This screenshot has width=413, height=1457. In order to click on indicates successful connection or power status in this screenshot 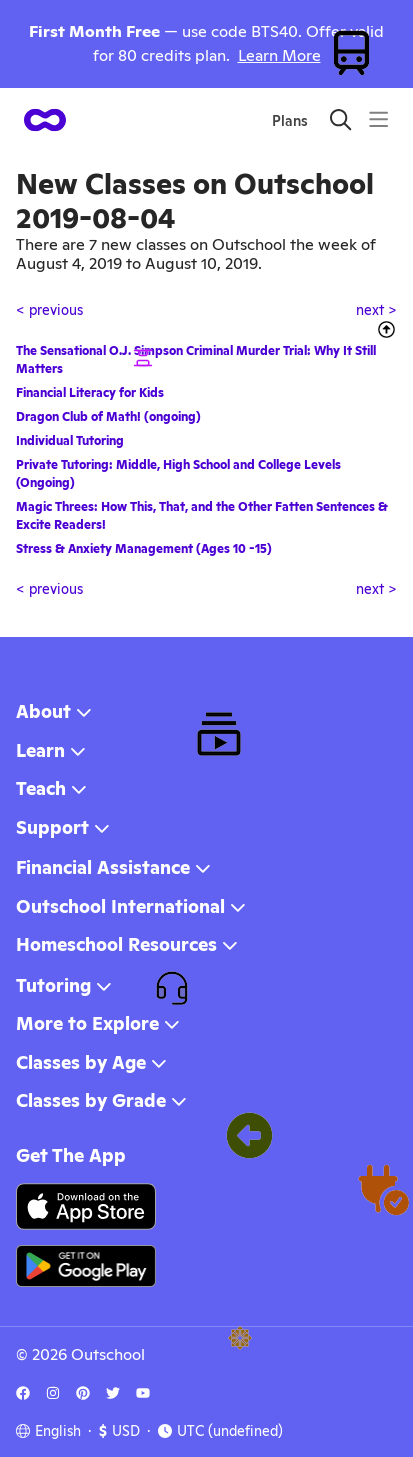, I will do `click(381, 1190)`.